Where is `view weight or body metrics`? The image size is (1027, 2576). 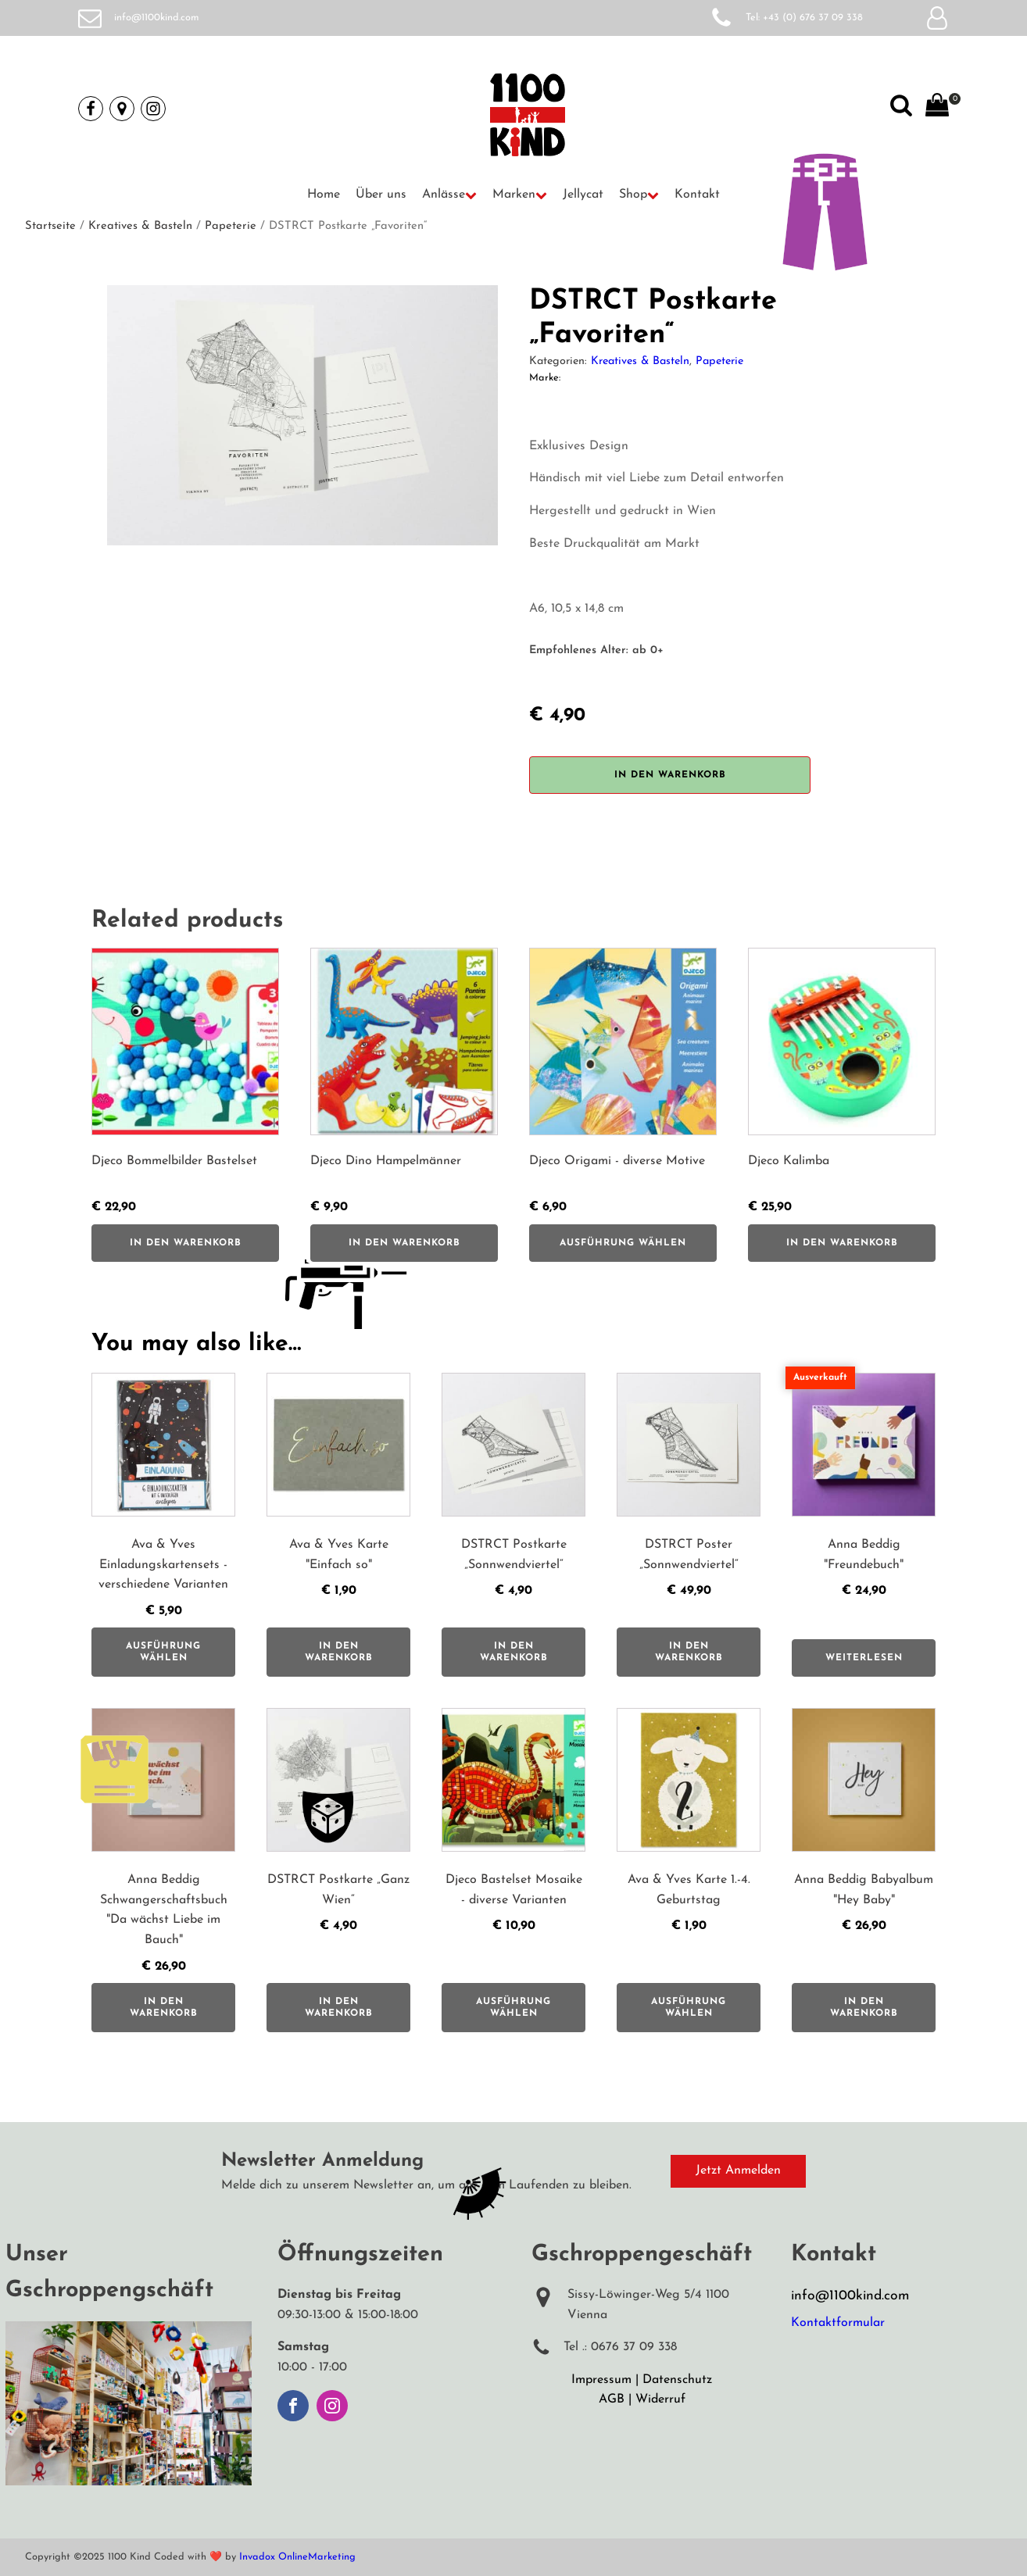 view weight or body metrics is located at coordinates (114, 1769).